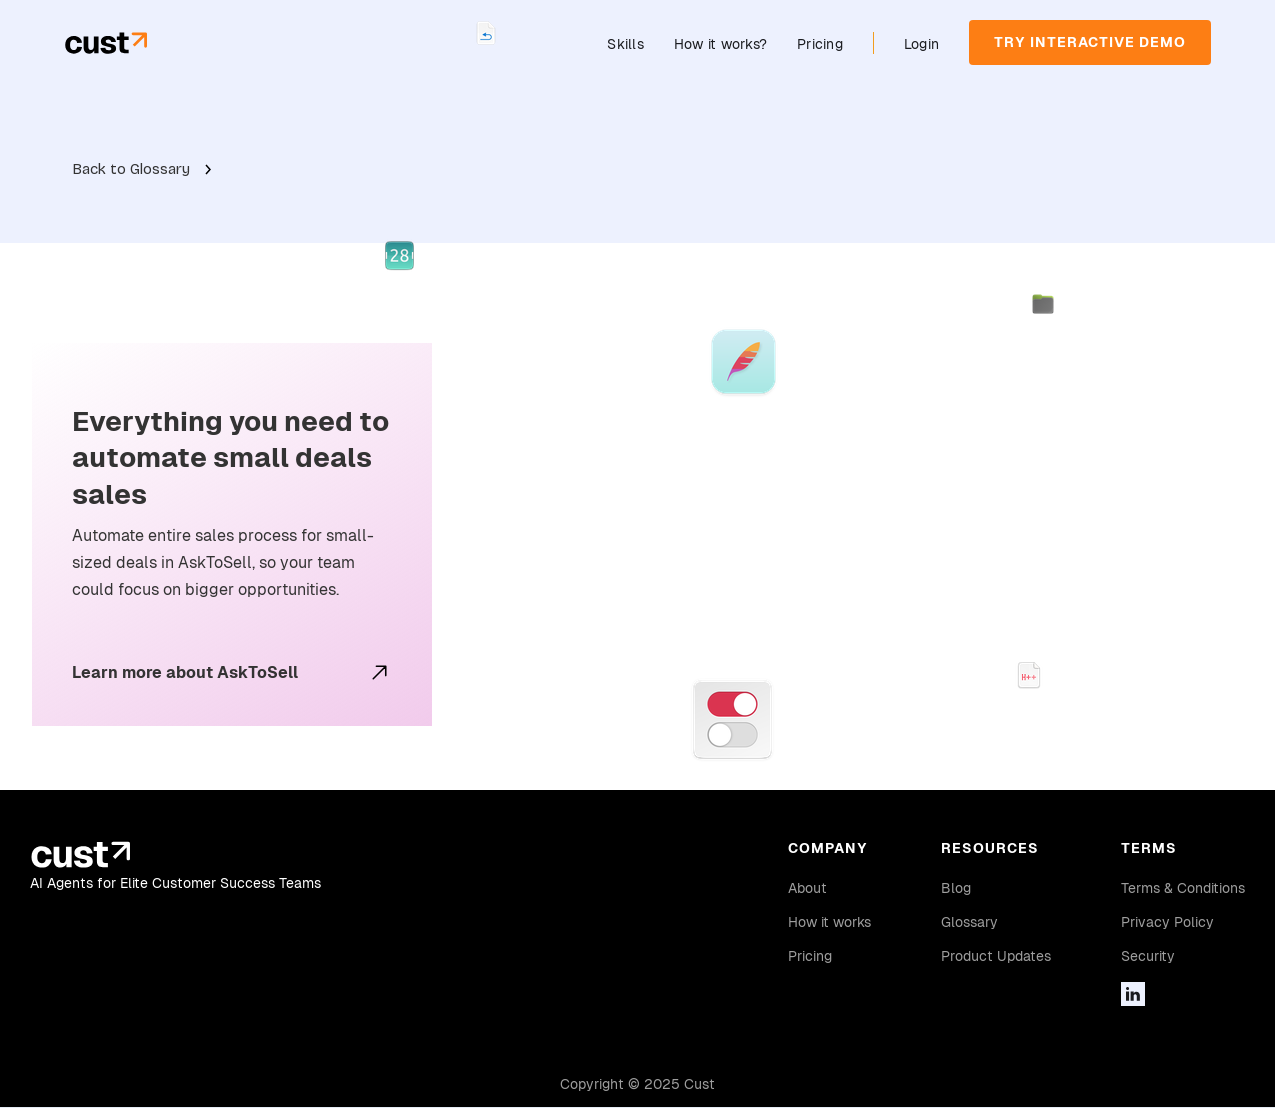 The height and width of the screenshot is (1108, 1275). What do you see at coordinates (1029, 675) in the screenshot?
I see `a C++ header file` at bounding box center [1029, 675].